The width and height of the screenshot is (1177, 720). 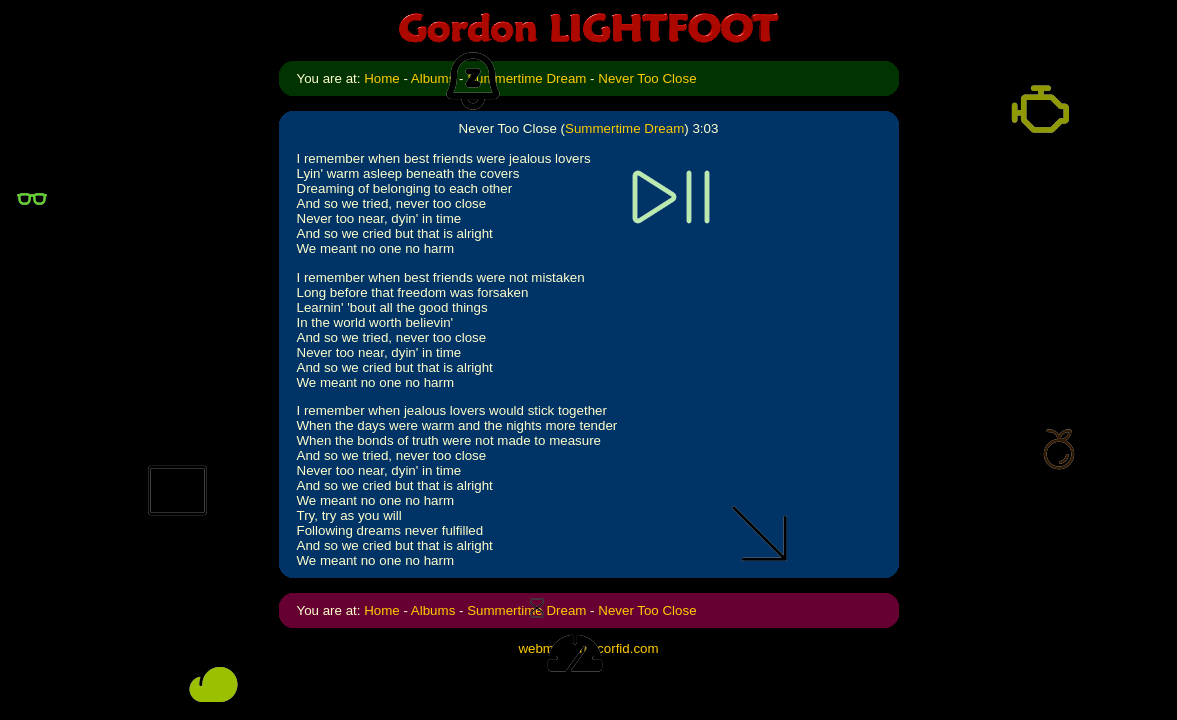 What do you see at coordinates (32, 199) in the screenshot?
I see `enable reading mode or accessibility features` at bounding box center [32, 199].